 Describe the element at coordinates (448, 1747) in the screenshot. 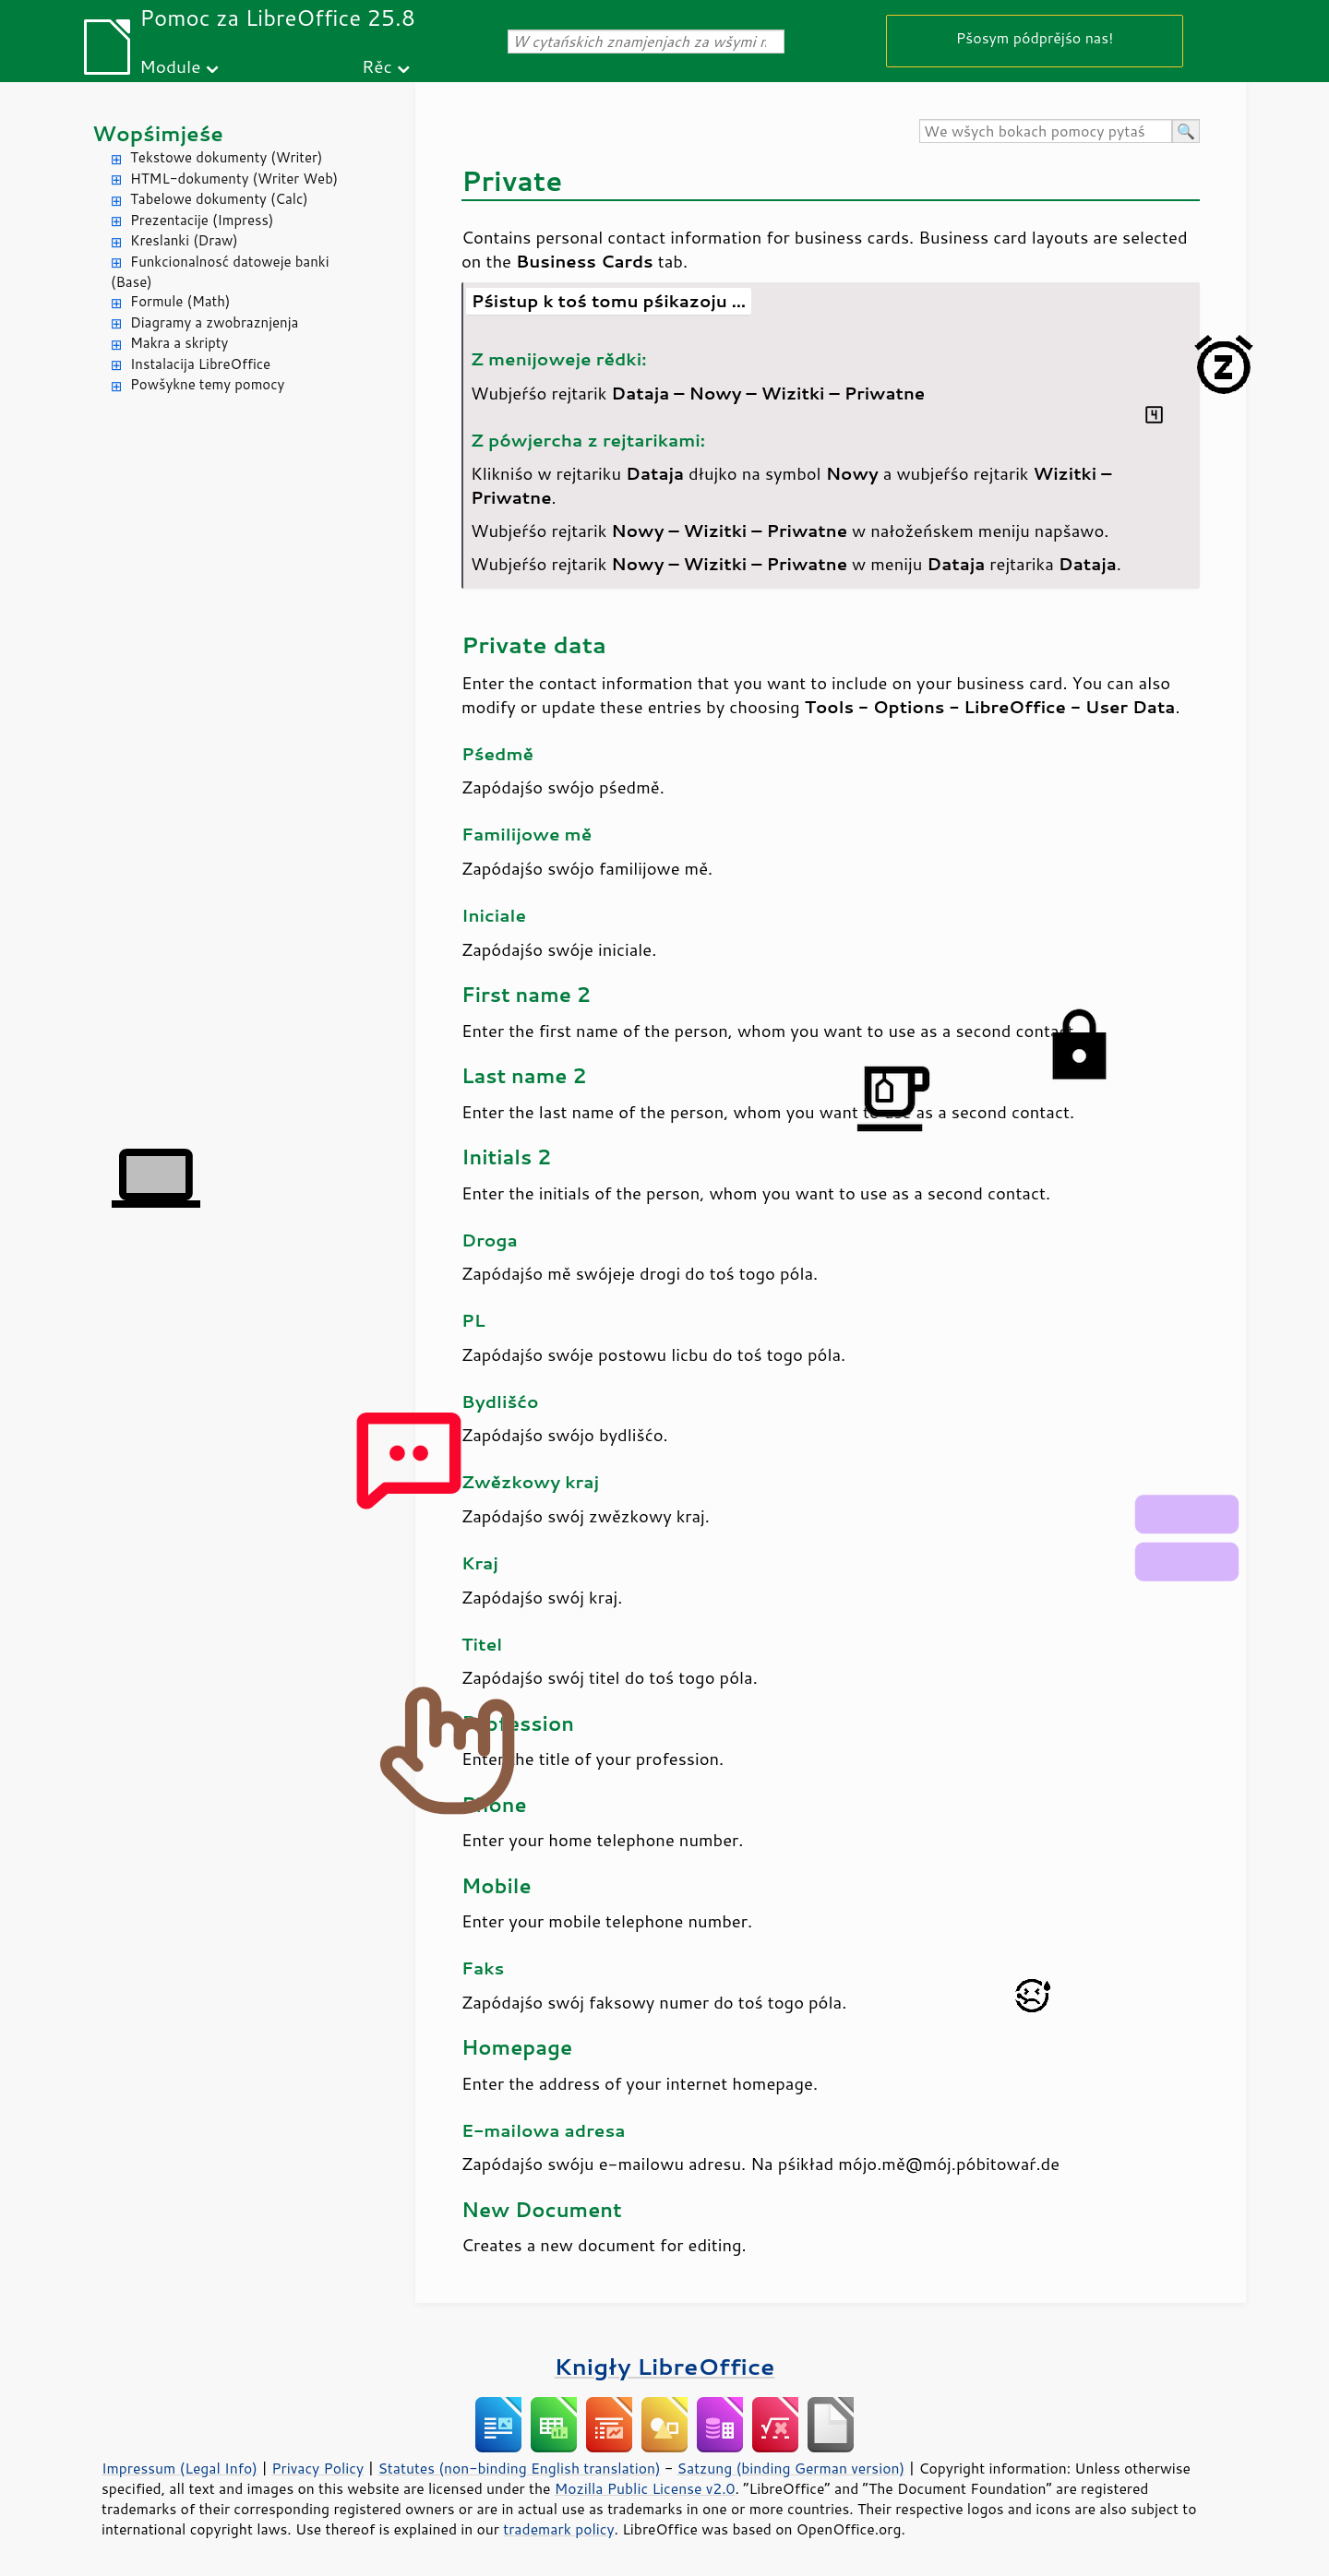

I see `rock on or metal hand gesture` at that location.